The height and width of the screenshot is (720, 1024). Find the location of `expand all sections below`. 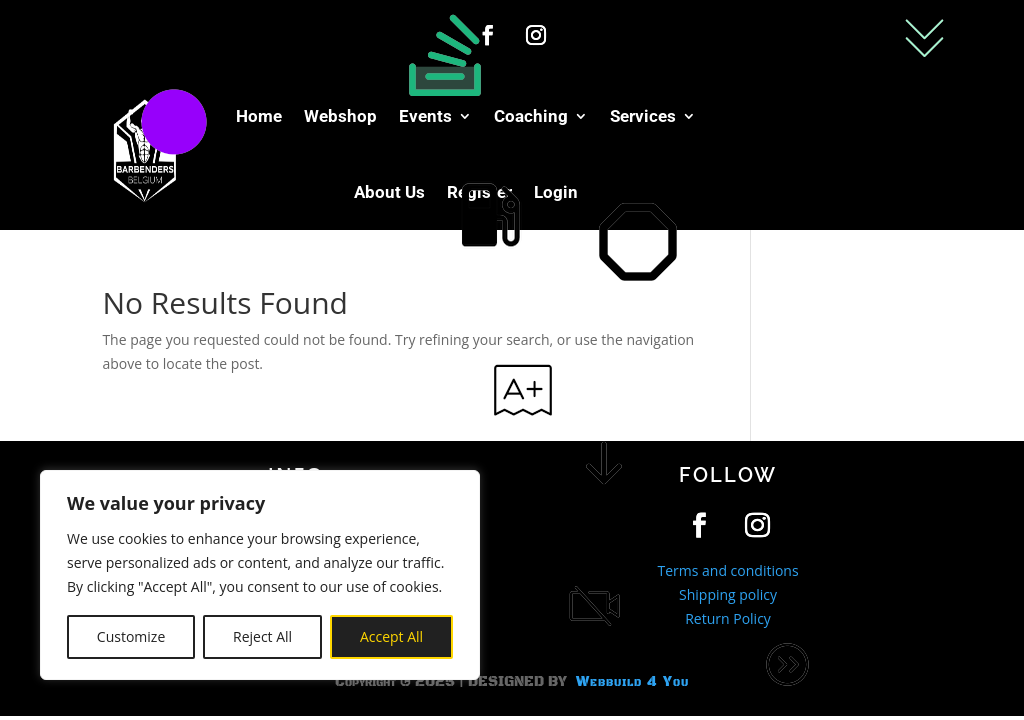

expand all sections below is located at coordinates (924, 36).